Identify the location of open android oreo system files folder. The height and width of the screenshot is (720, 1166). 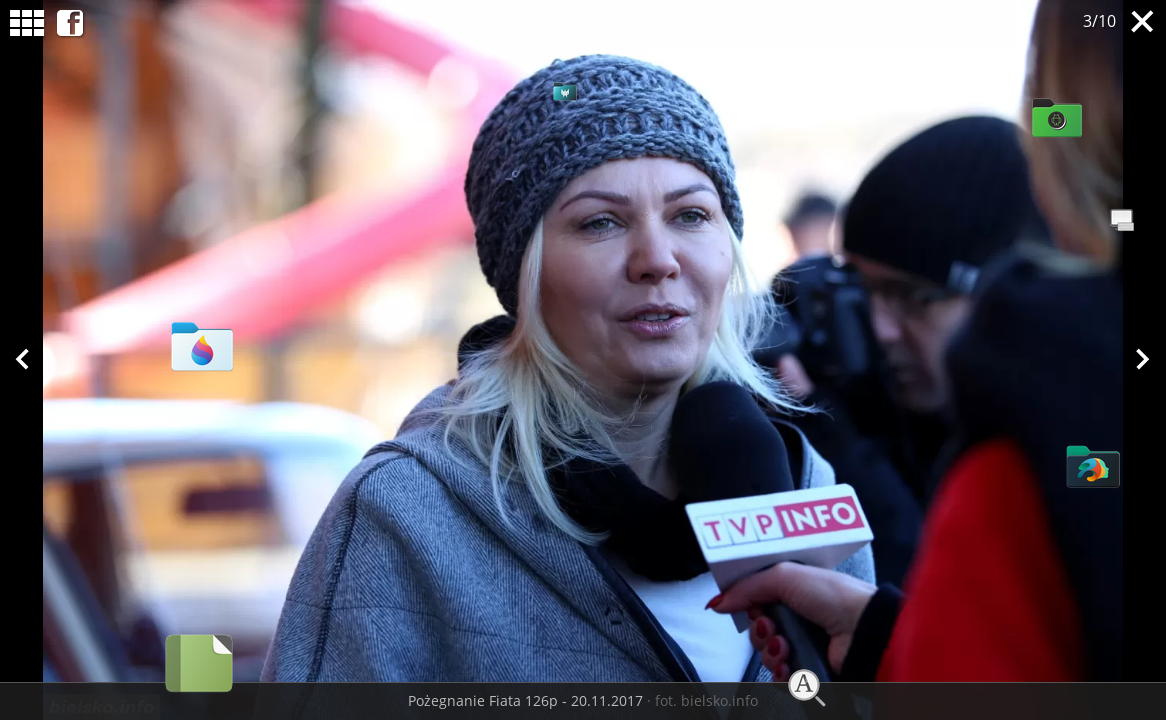
(1057, 119).